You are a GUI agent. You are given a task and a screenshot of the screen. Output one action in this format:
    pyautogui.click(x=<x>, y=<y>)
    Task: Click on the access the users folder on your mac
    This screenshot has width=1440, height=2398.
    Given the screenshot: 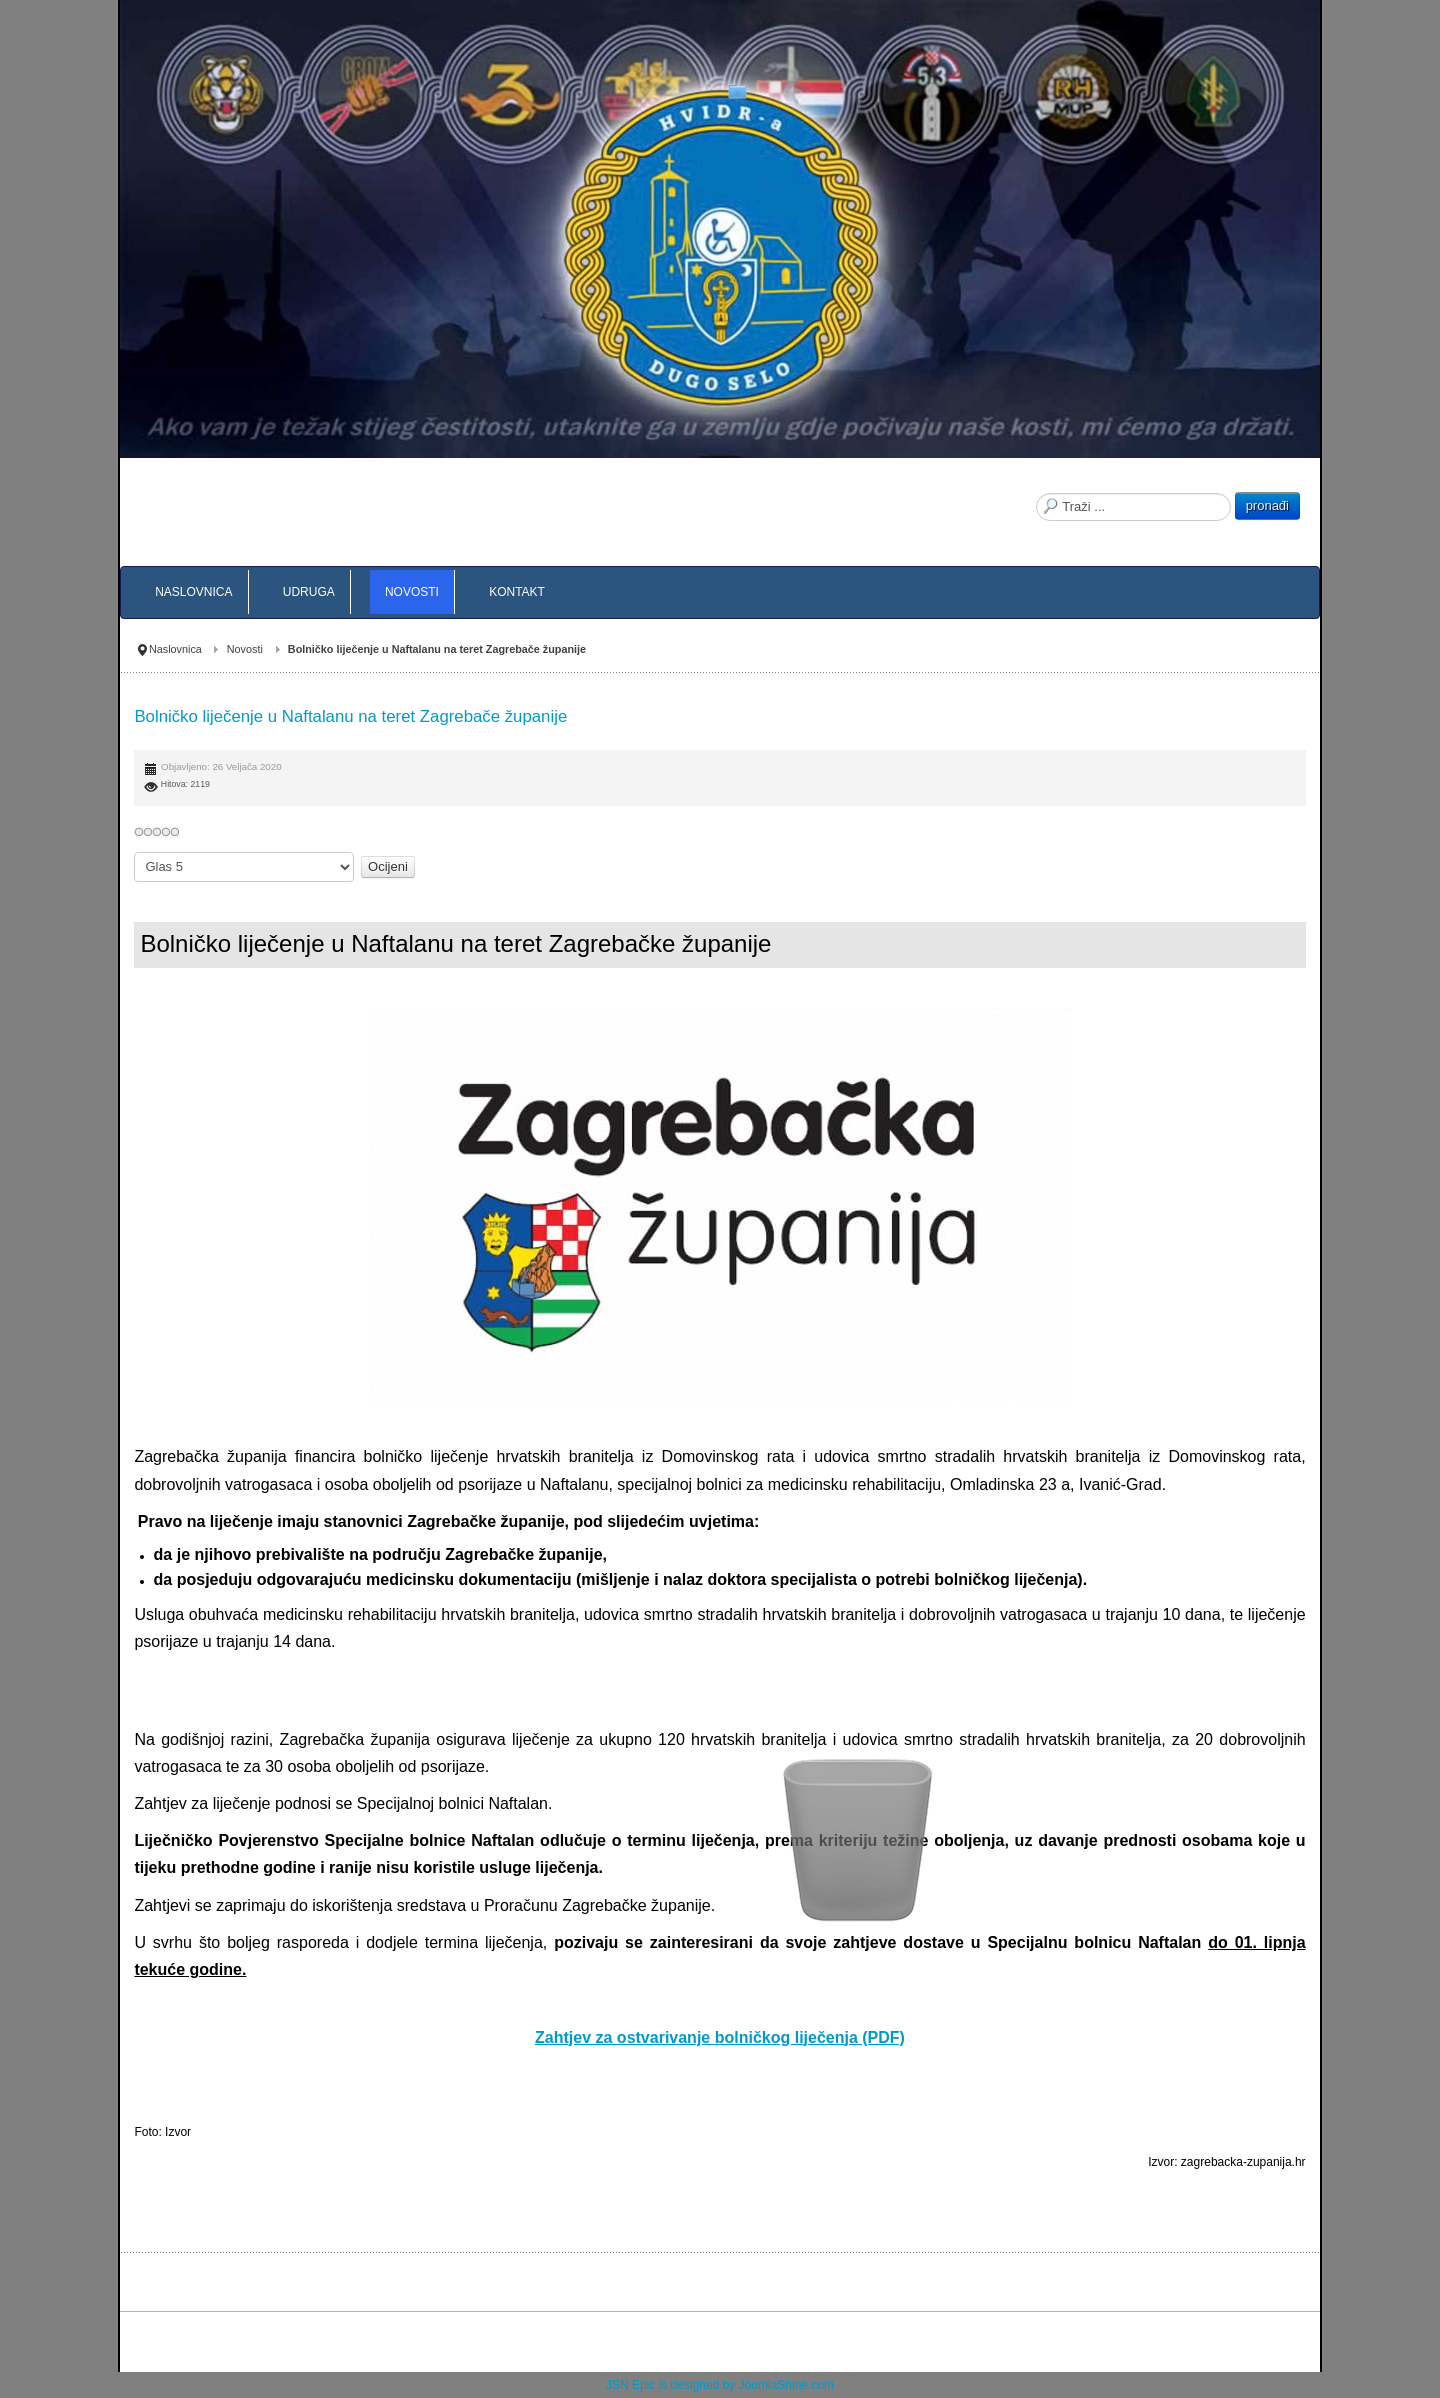 What is the action you would take?
    pyautogui.click(x=737, y=91)
    